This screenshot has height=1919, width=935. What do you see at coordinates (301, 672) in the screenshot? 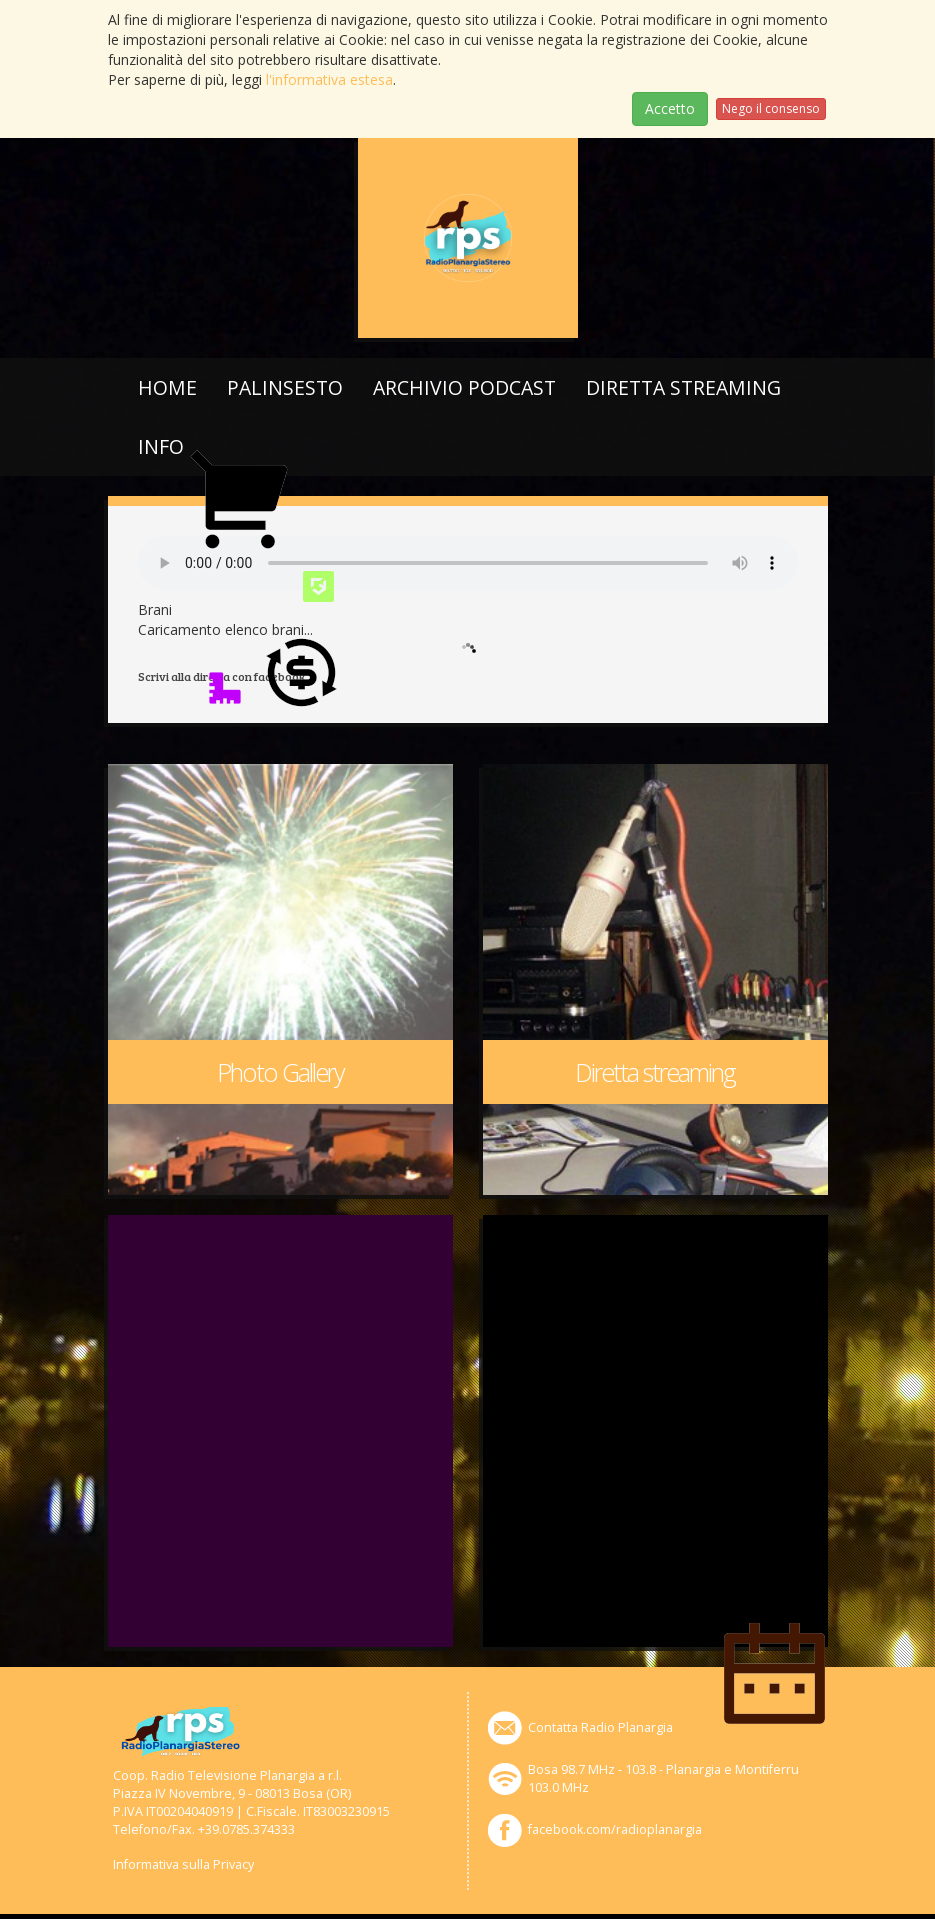
I see `currency exchange or conversion` at bounding box center [301, 672].